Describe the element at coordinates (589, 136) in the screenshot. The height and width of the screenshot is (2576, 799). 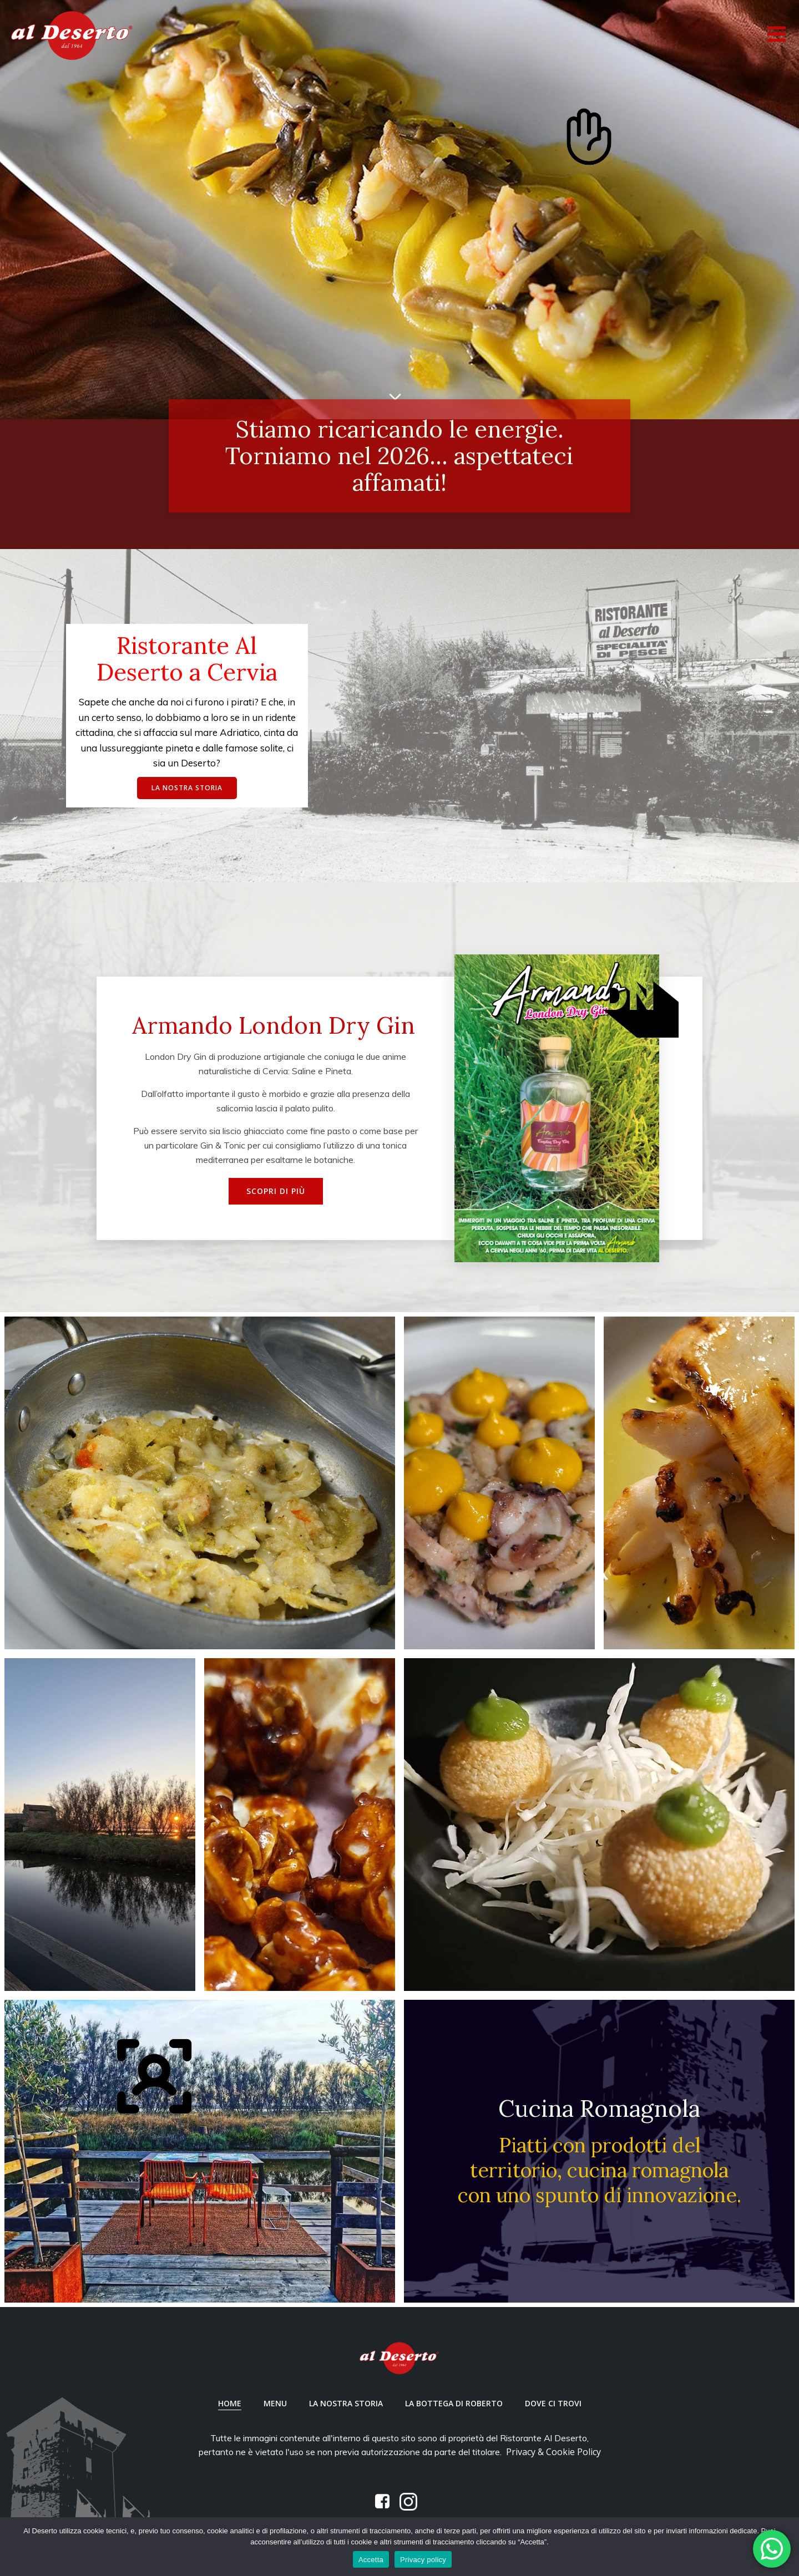
I see `stop or pause an action` at that location.